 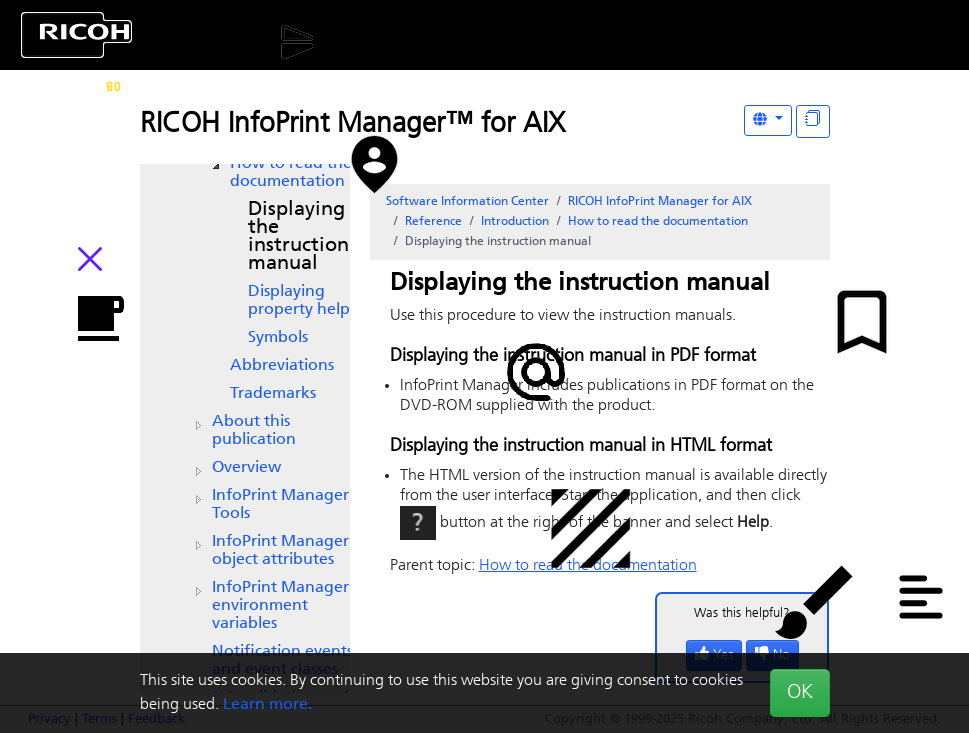 I want to click on enter or view email address, so click(x=536, y=372).